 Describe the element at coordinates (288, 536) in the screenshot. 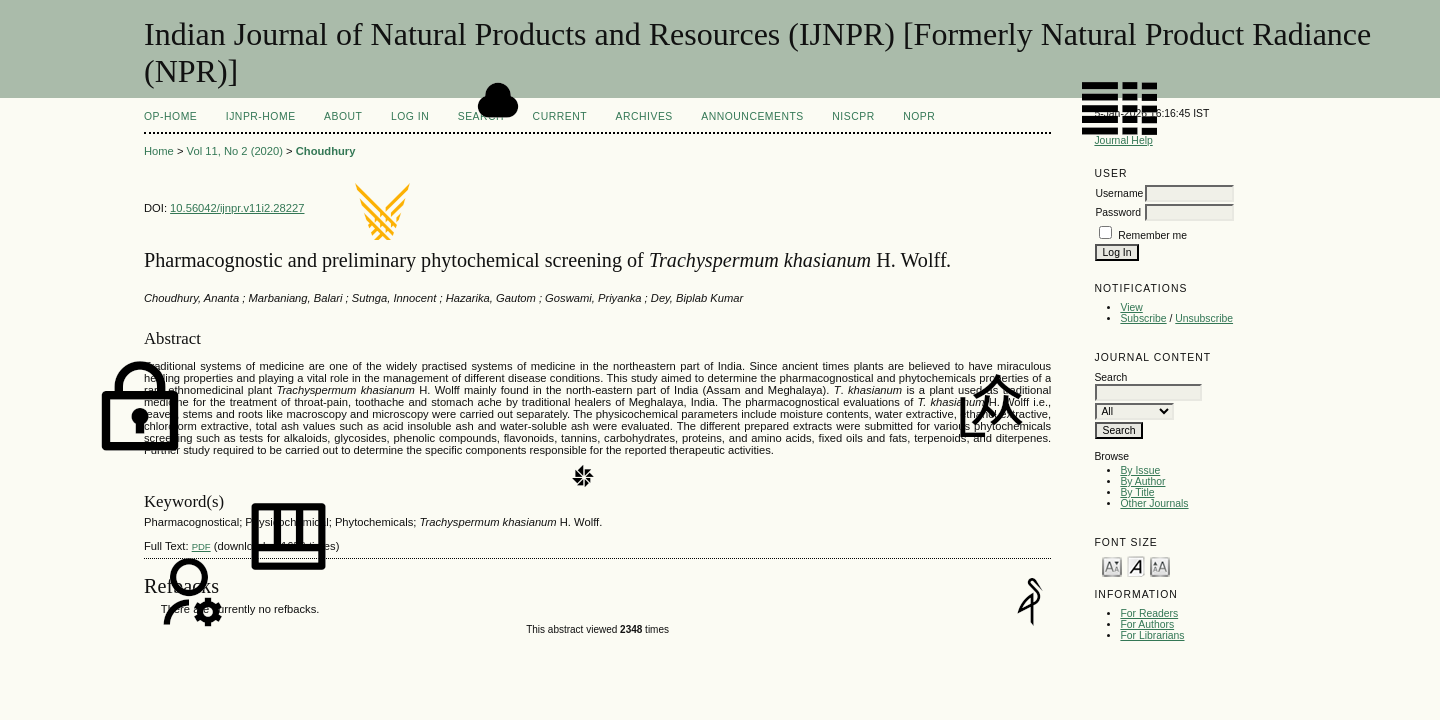

I see `view data in table format` at that location.